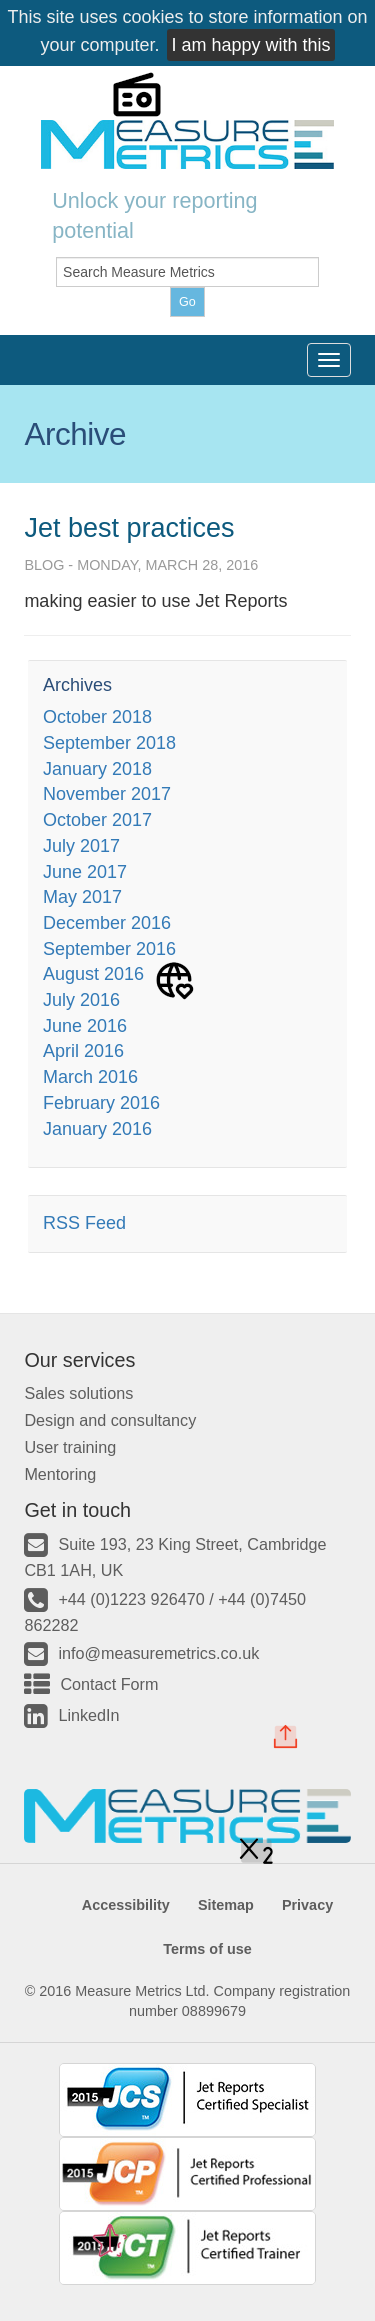 This screenshot has height=2321, width=375. I want to click on open radio or audio streaming, so click(137, 98).